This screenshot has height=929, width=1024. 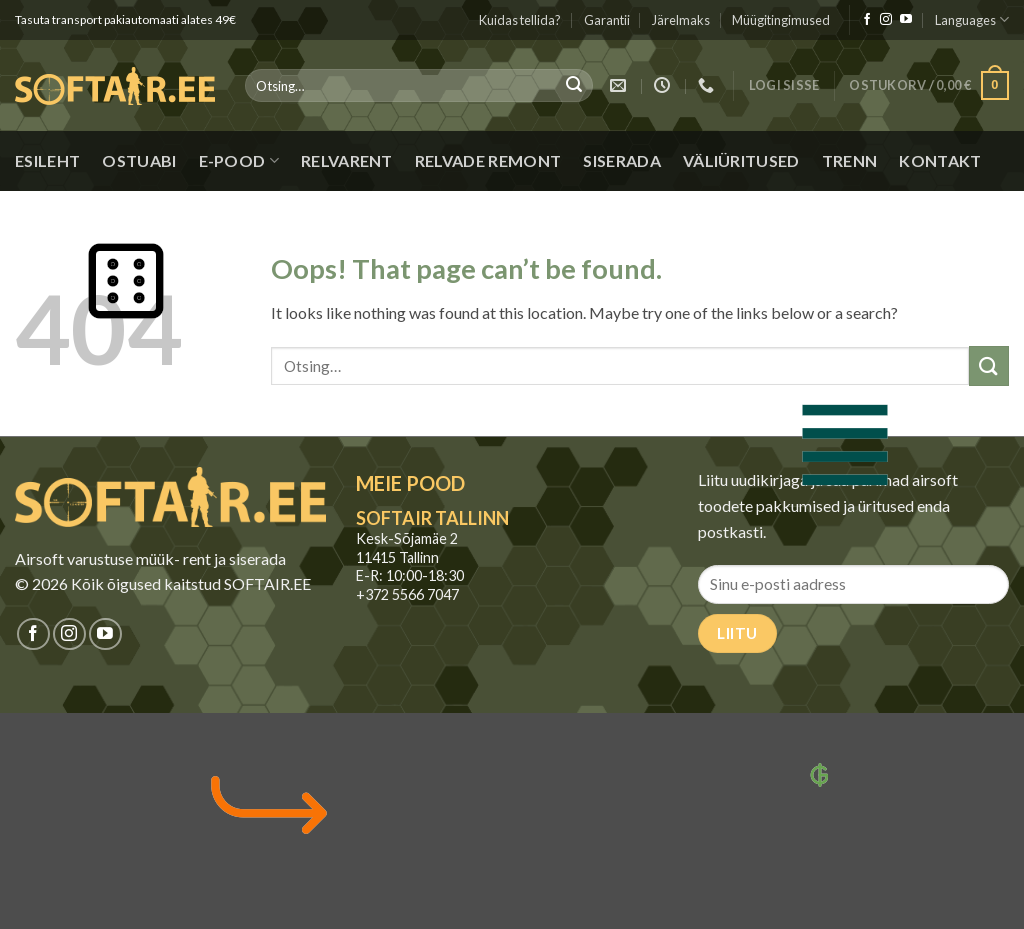 What do you see at coordinates (845, 445) in the screenshot?
I see `open navigation menu` at bounding box center [845, 445].